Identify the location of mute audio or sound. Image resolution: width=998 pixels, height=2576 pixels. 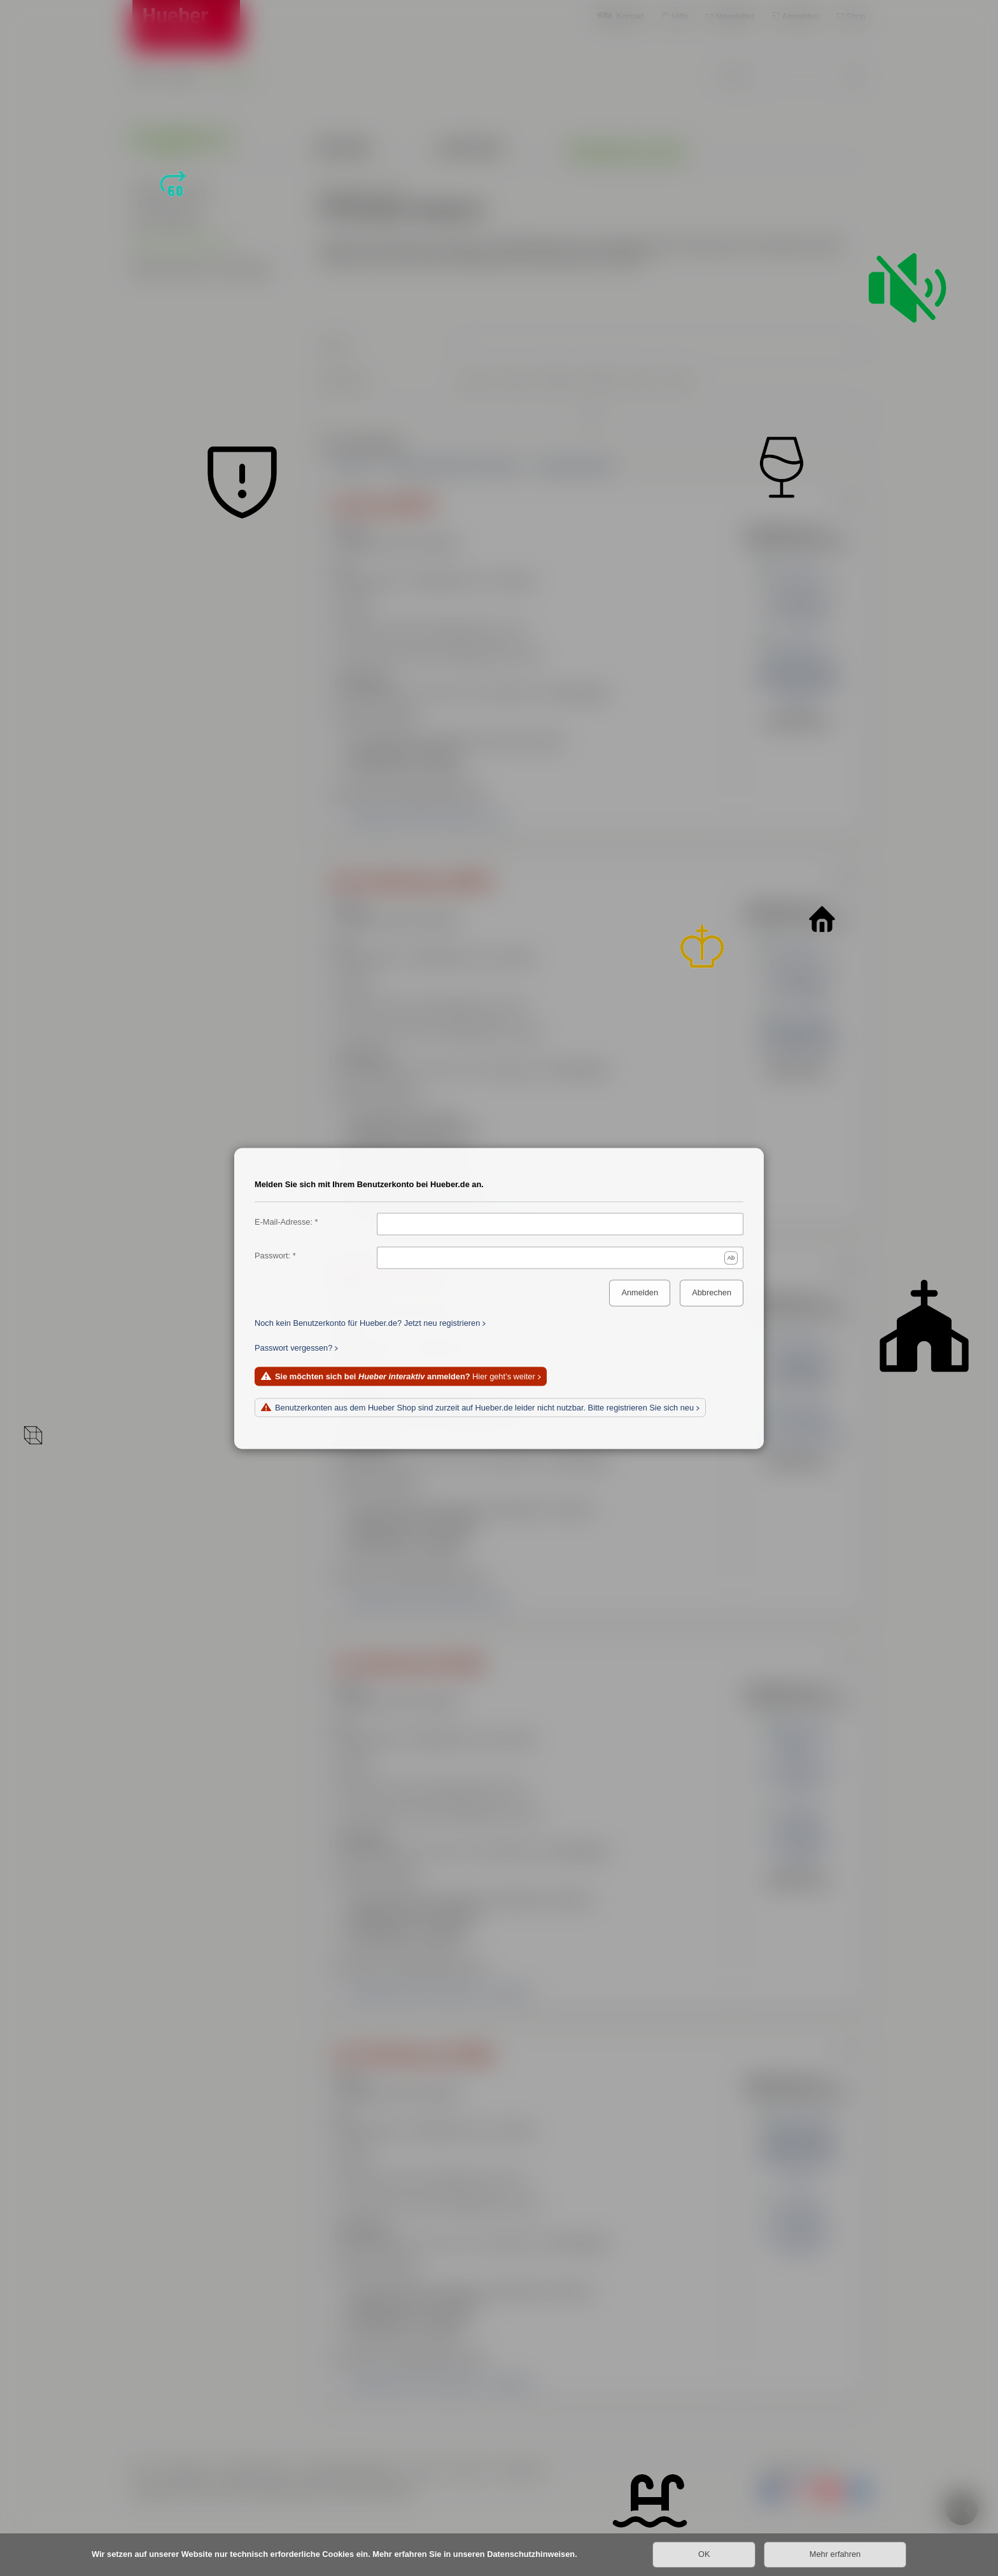
(906, 288).